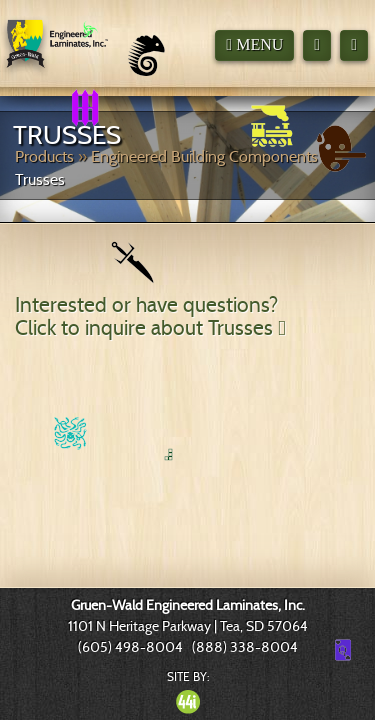  Describe the element at coordinates (341, 148) in the screenshot. I see `indicates a player is bluffing or lying` at that location.